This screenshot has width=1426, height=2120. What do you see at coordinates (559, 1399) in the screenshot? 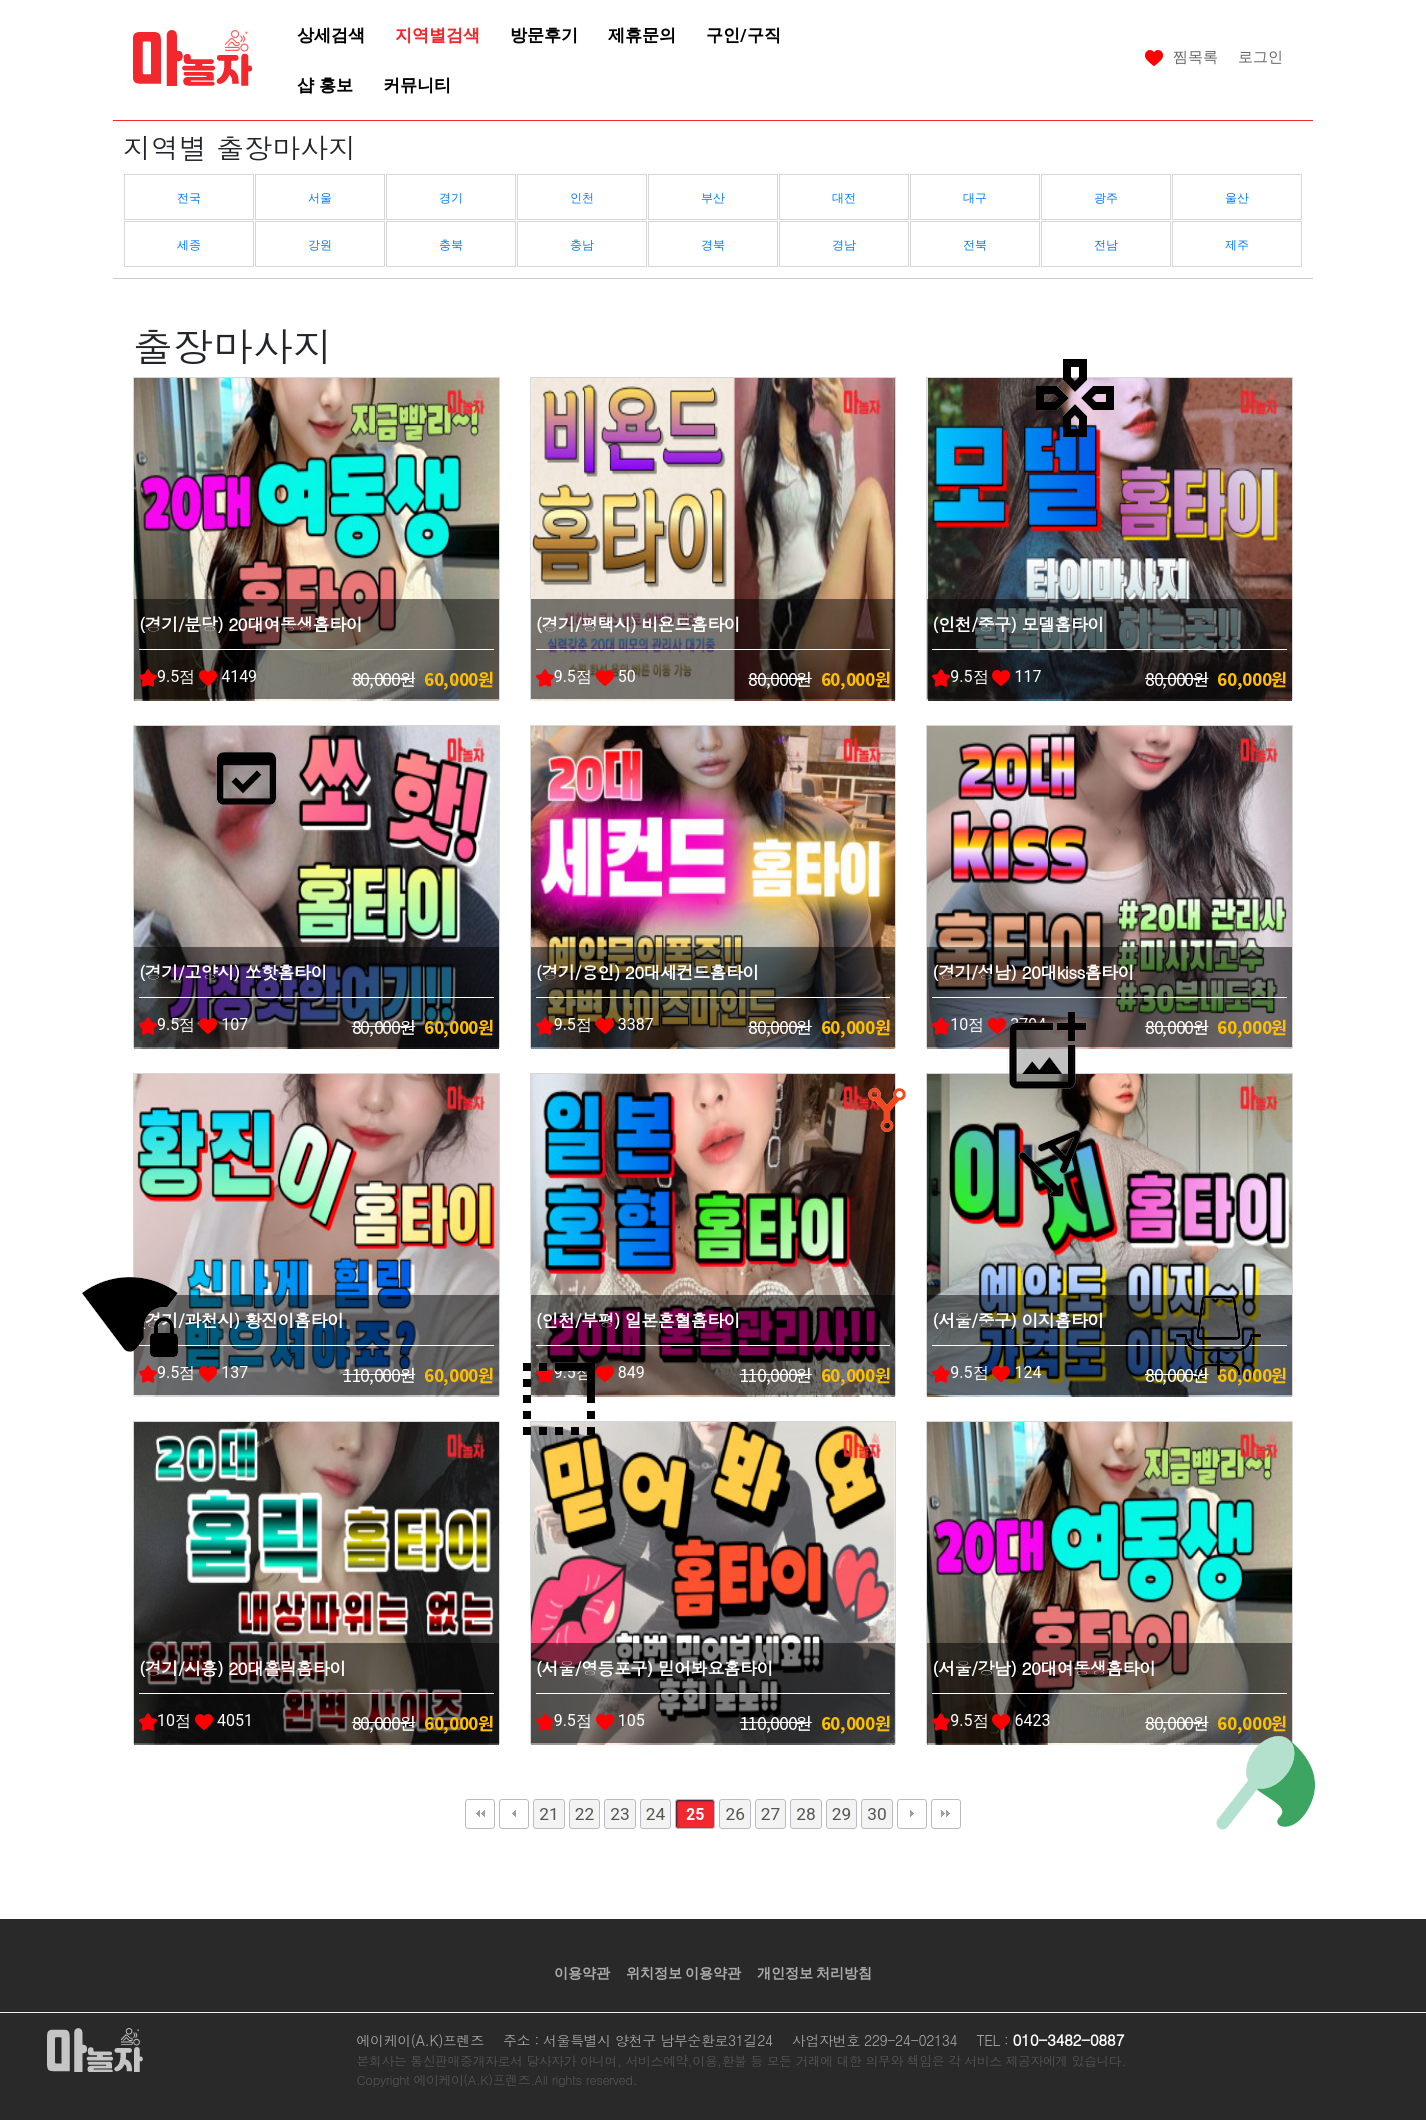
I see `adjust corner radius of a shape or element` at bounding box center [559, 1399].